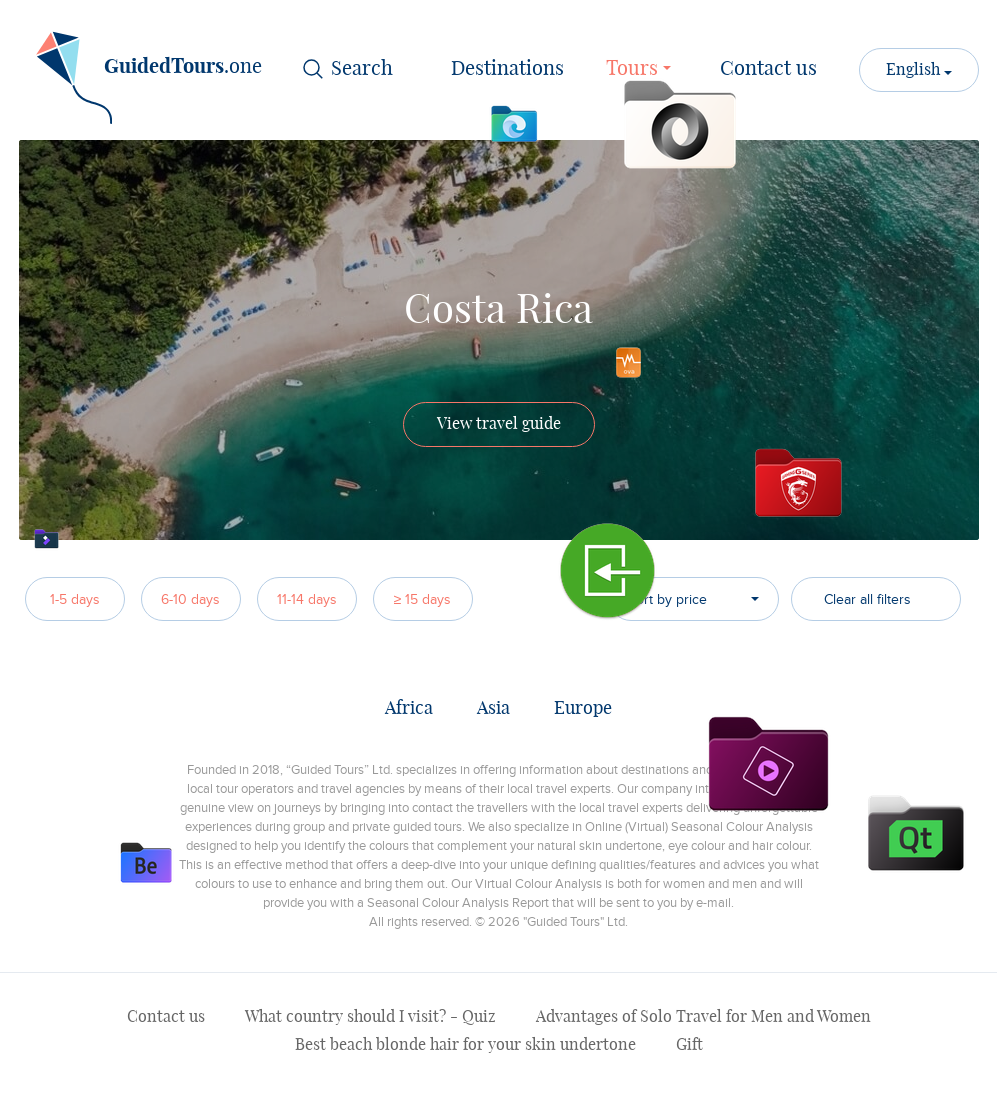 Image resolution: width=997 pixels, height=1109 pixels. What do you see at coordinates (46, 539) in the screenshot?
I see `open Wondershare FilmoraPro project folder` at bounding box center [46, 539].